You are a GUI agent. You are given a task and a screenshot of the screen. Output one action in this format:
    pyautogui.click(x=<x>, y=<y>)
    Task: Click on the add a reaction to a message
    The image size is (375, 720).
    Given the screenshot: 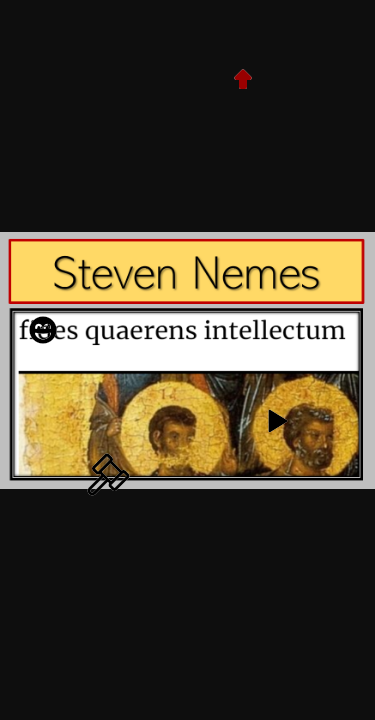 What is the action you would take?
    pyautogui.click(x=43, y=330)
    